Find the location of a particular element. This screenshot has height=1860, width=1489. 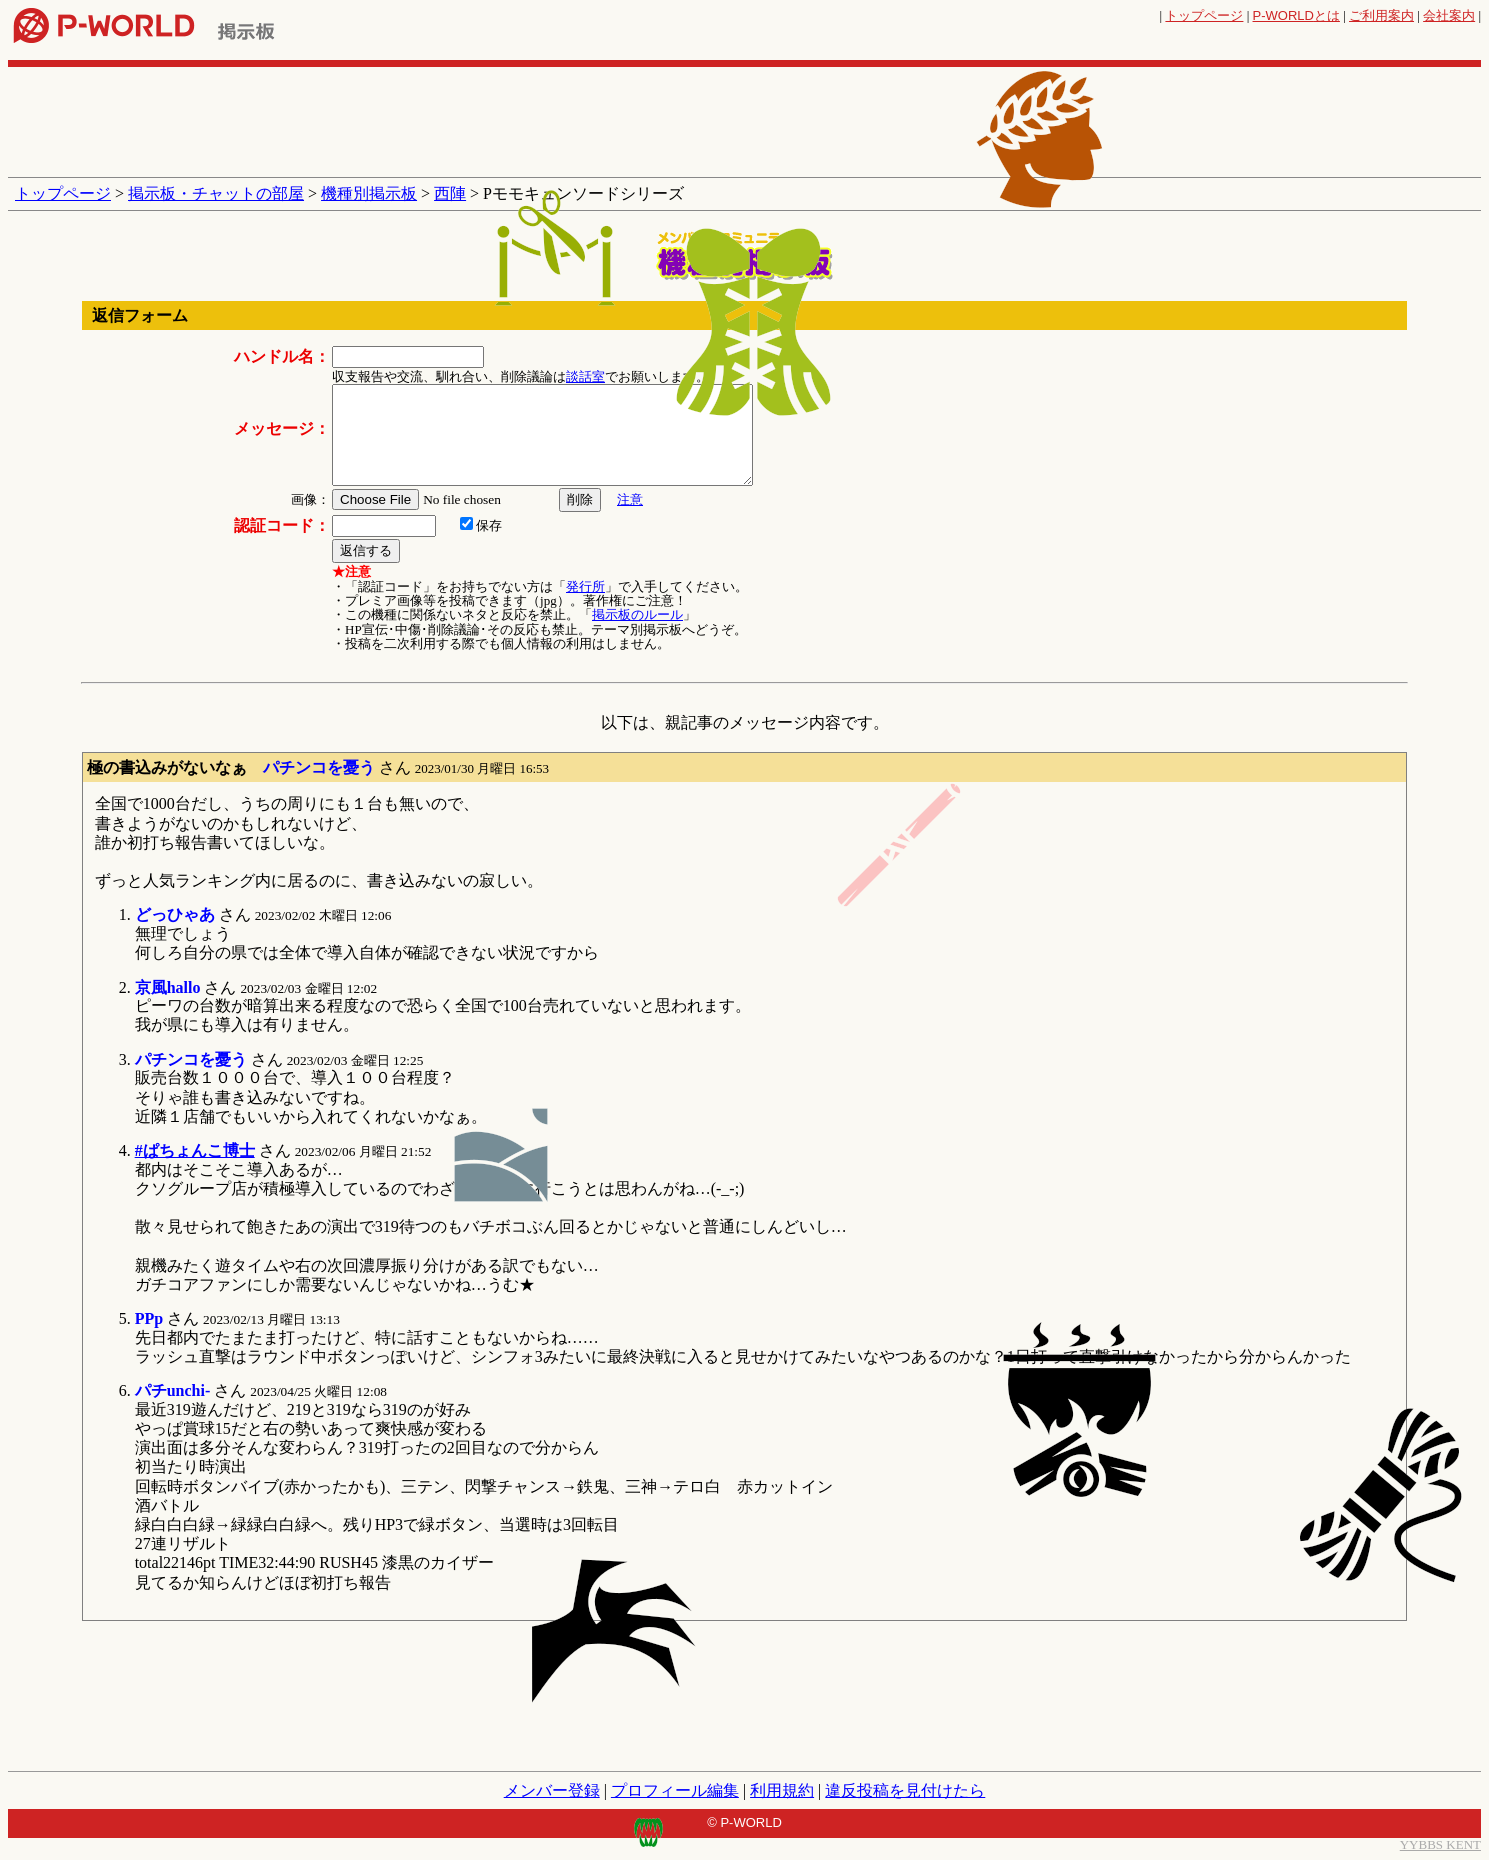

represents a monster or creature enemy type is located at coordinates (648, 1832).